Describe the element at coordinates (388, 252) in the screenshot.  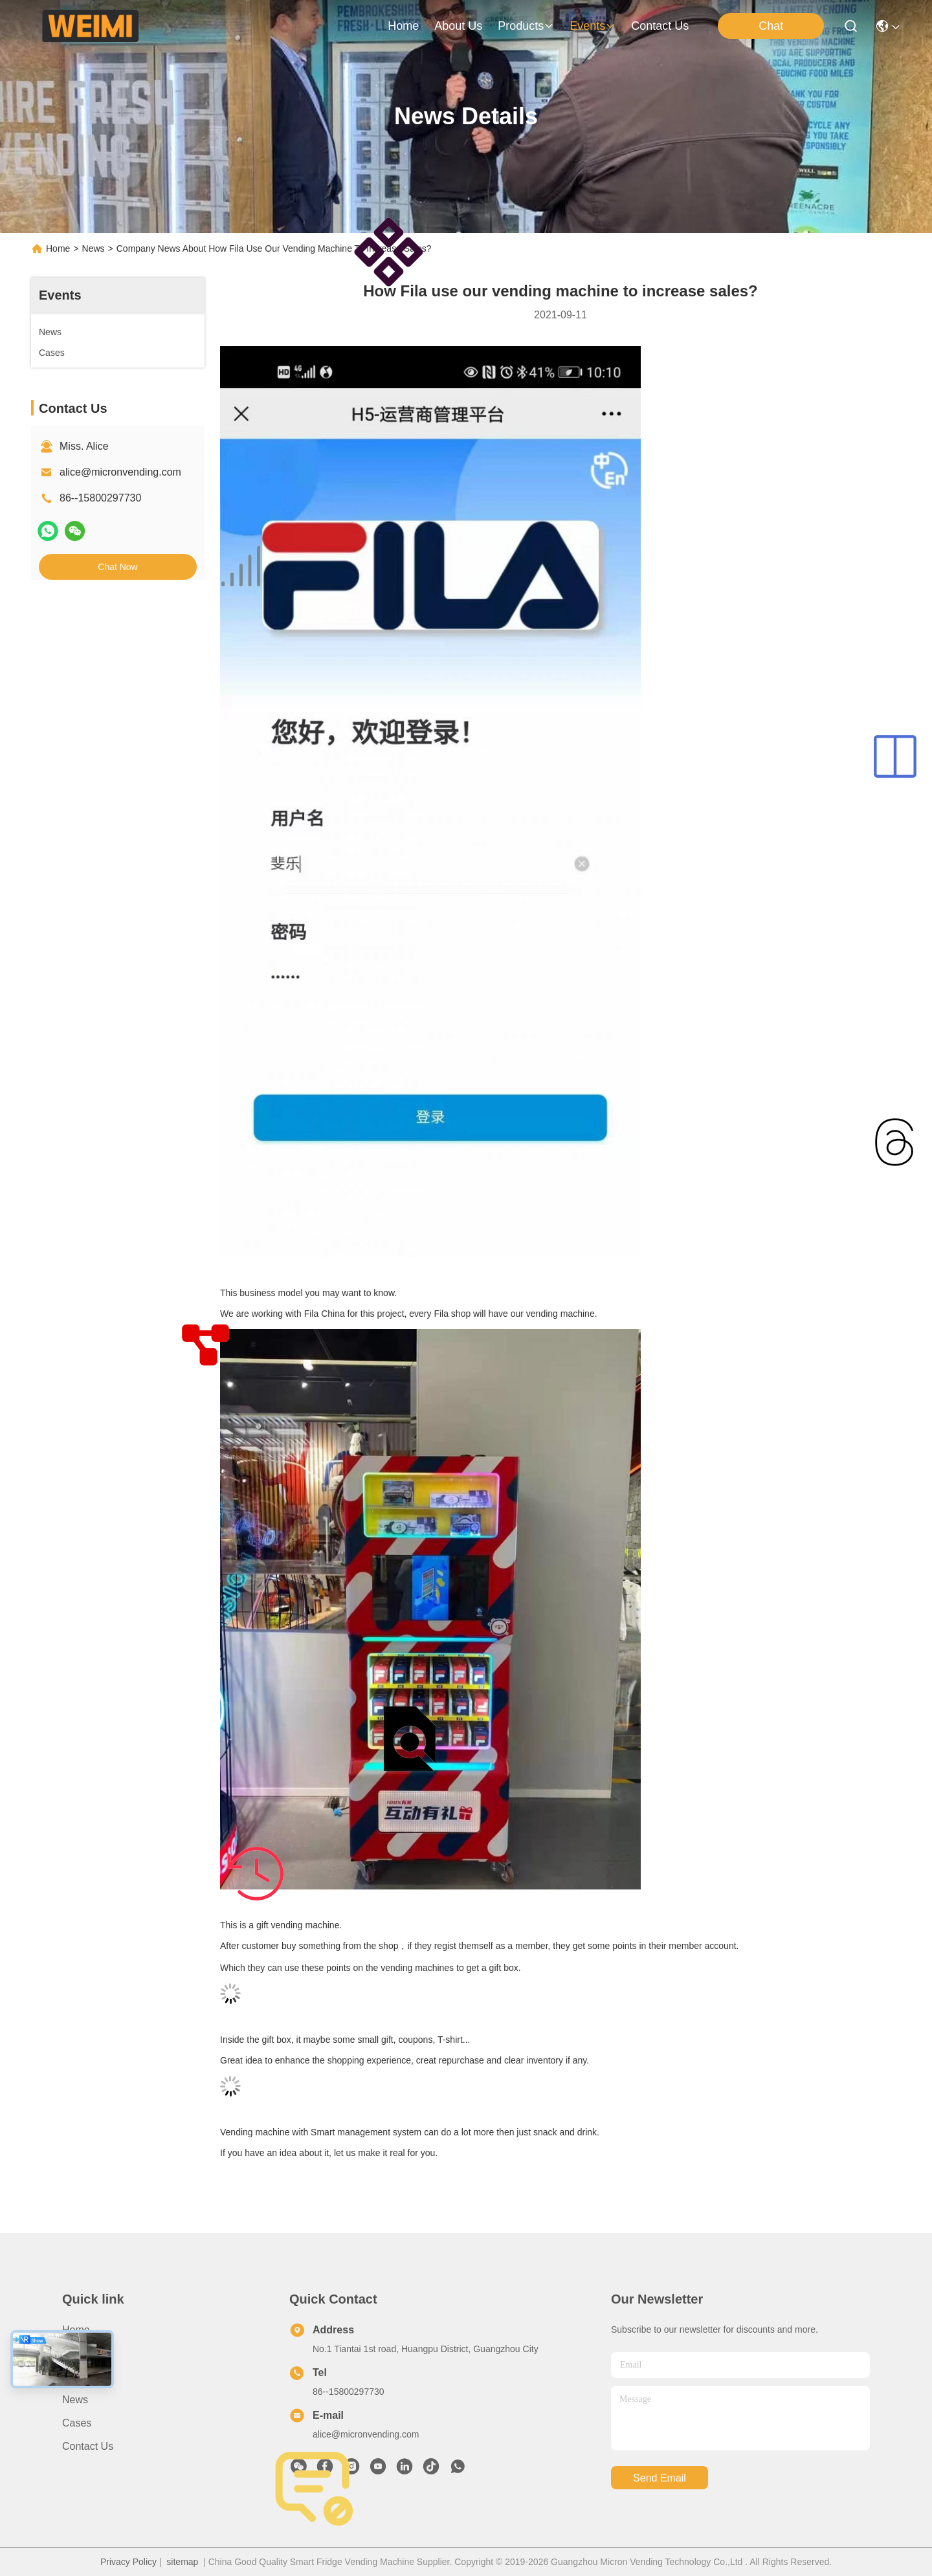
I see `access app grid or dashboard` at that location.